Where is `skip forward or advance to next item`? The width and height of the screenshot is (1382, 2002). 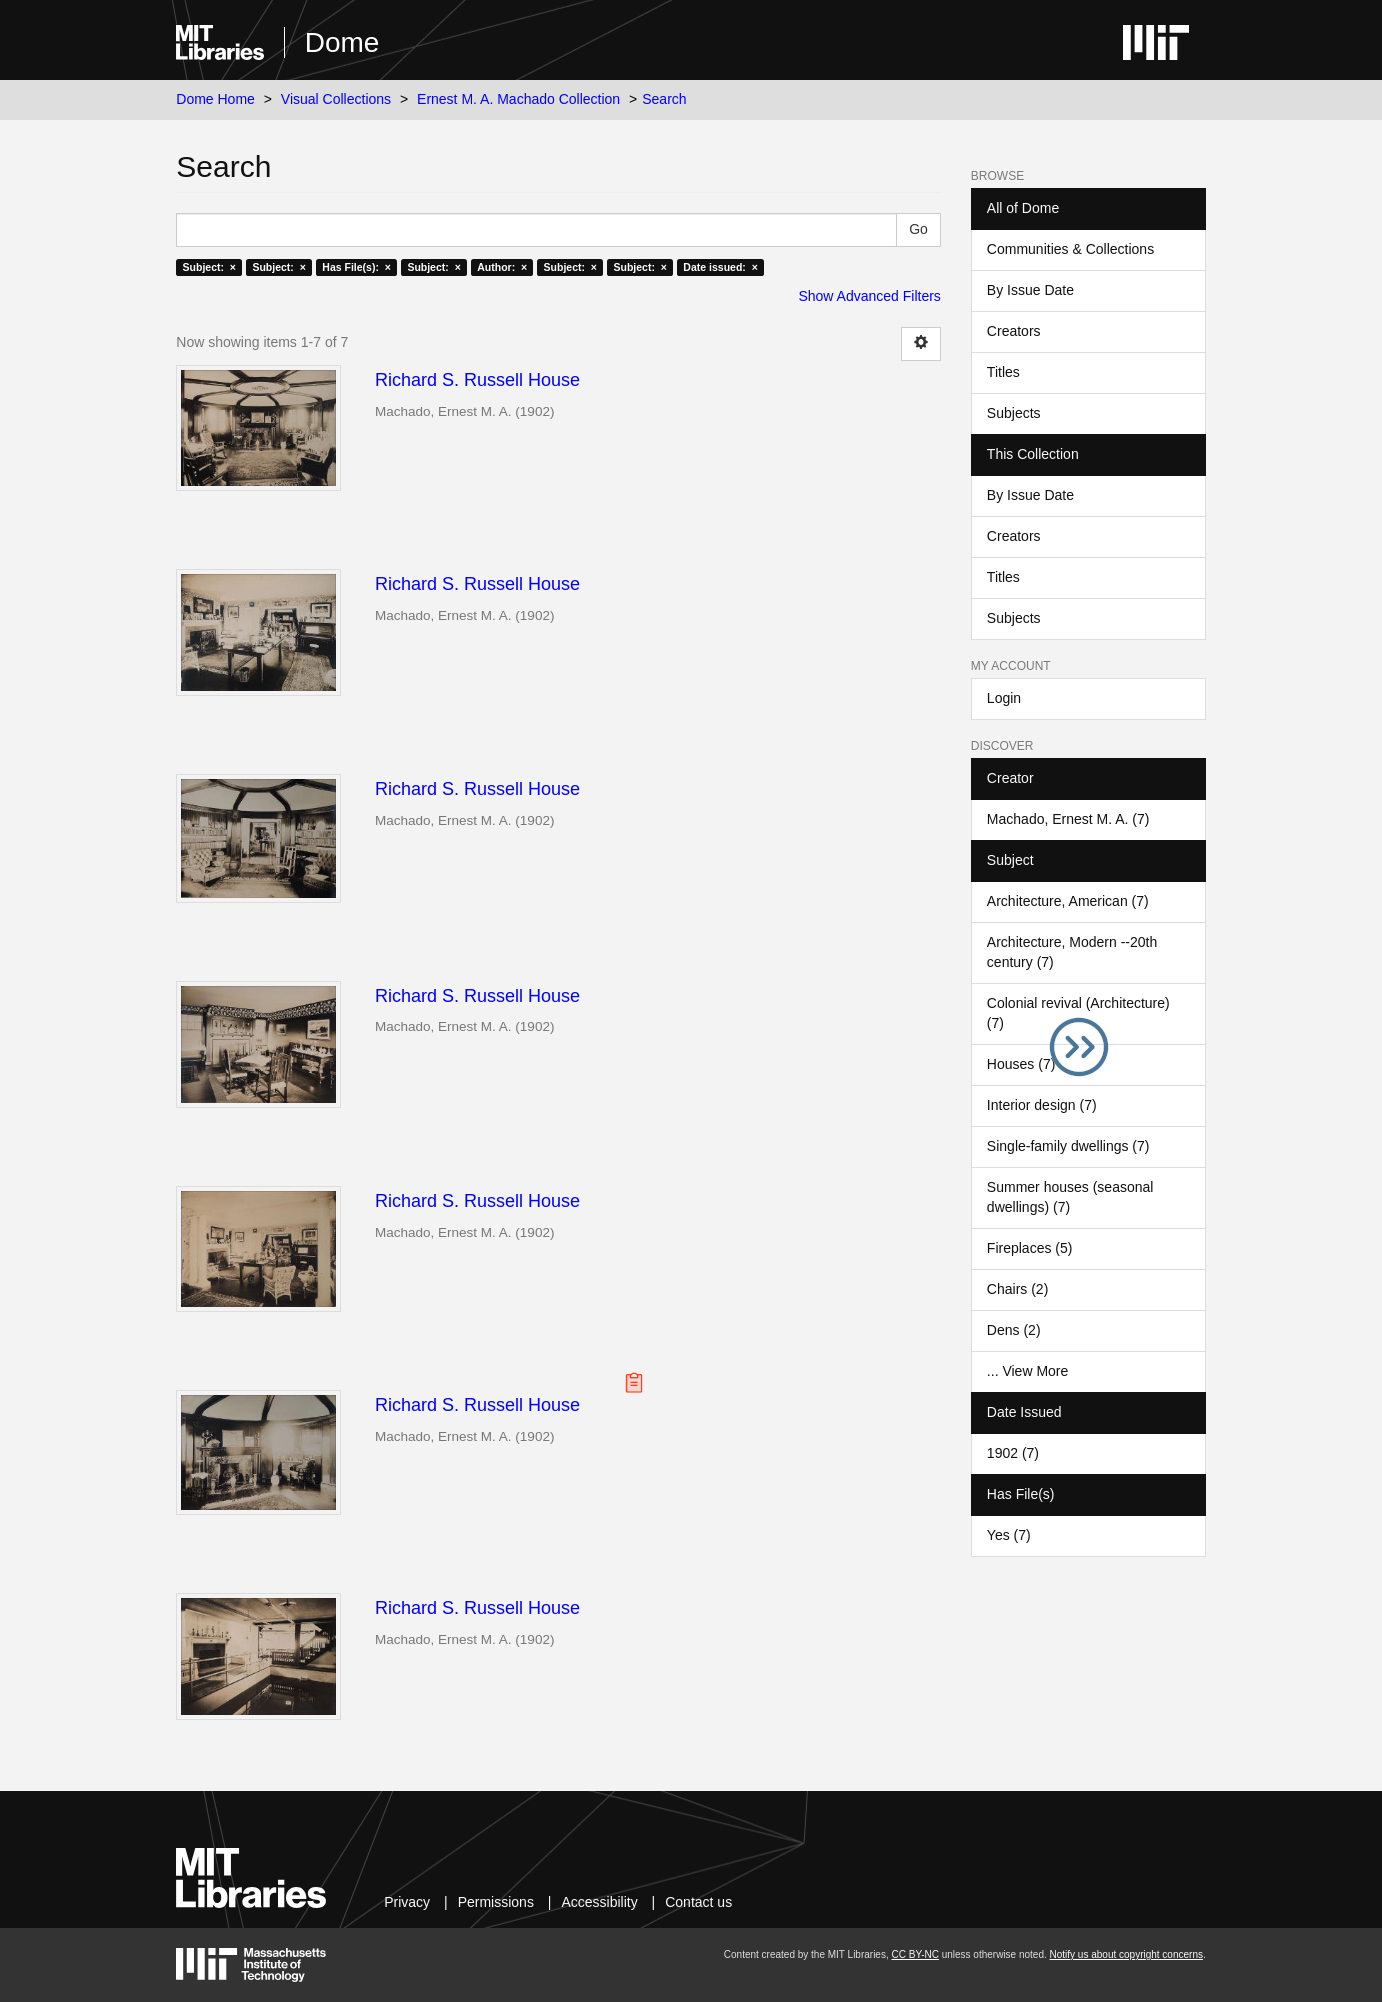
skip forward or advance to next item is located at coordinates (1079, 1047).